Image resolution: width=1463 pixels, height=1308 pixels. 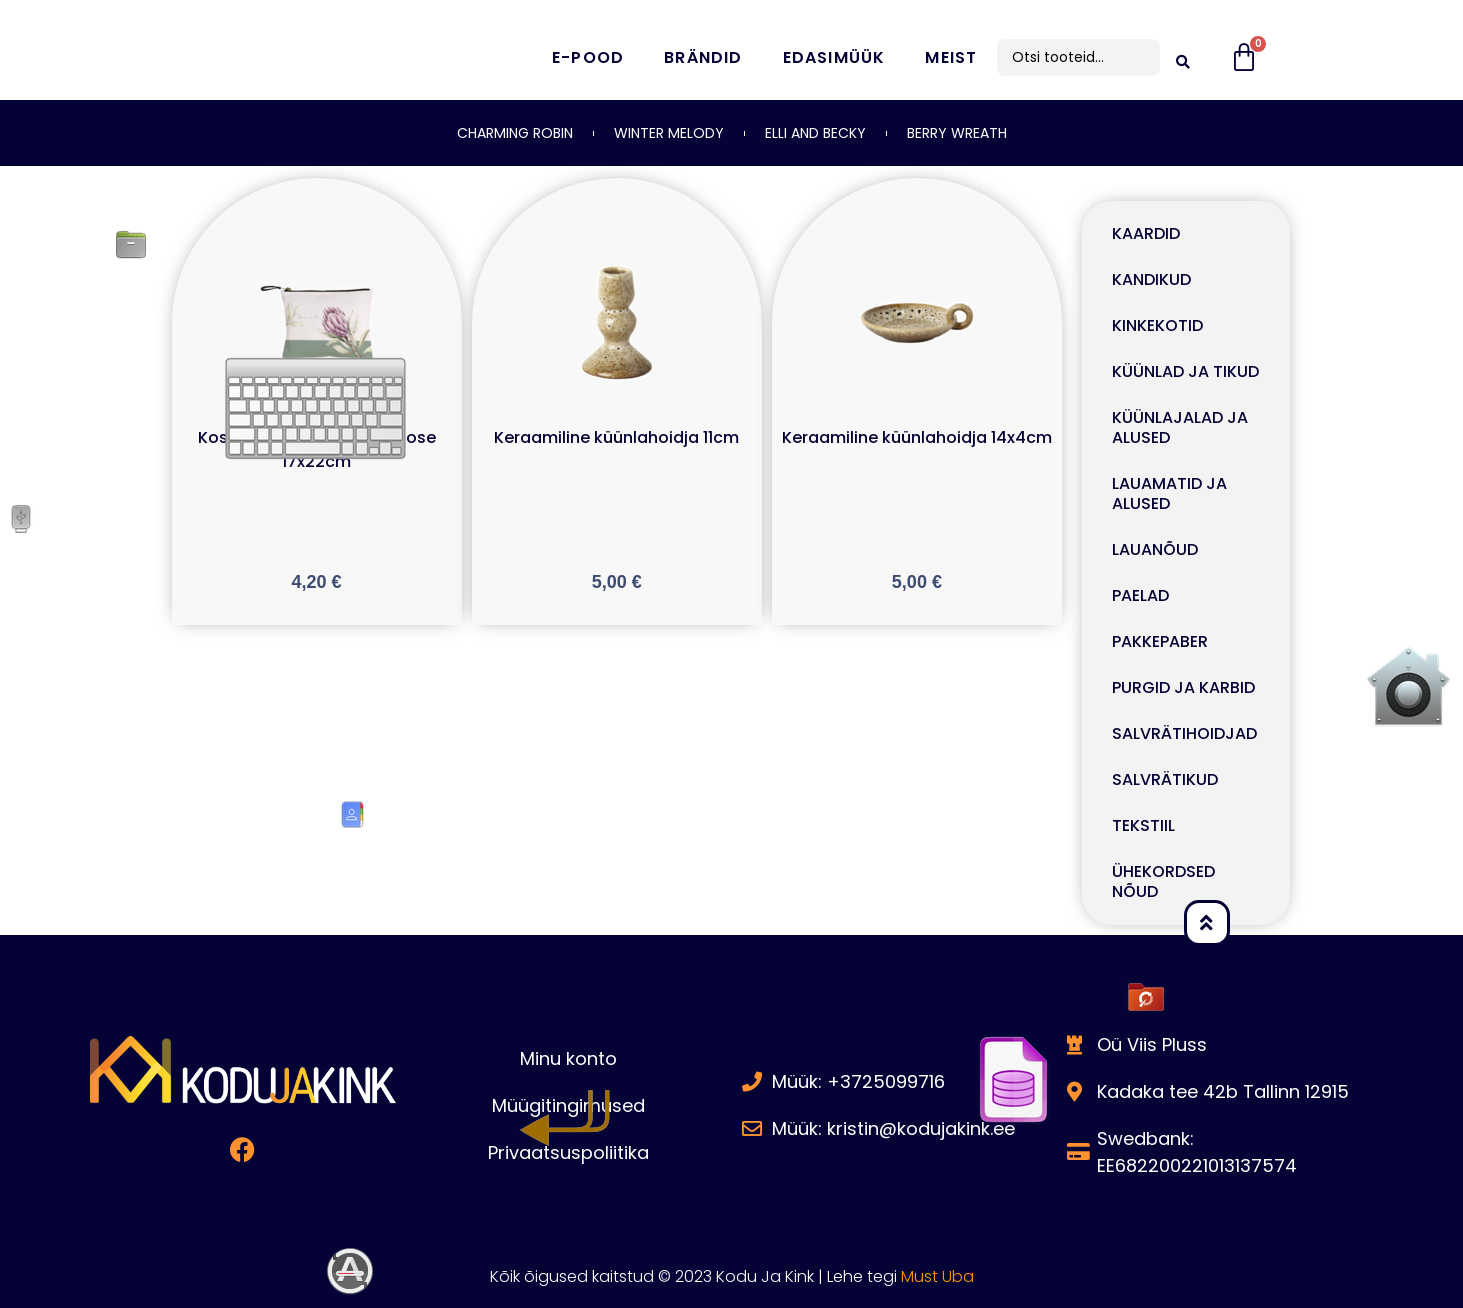 What do you see at coordinates (315, 408) in the screenshot?
I see `connect or manage keyboard input device` at bounding box center [315, 408].